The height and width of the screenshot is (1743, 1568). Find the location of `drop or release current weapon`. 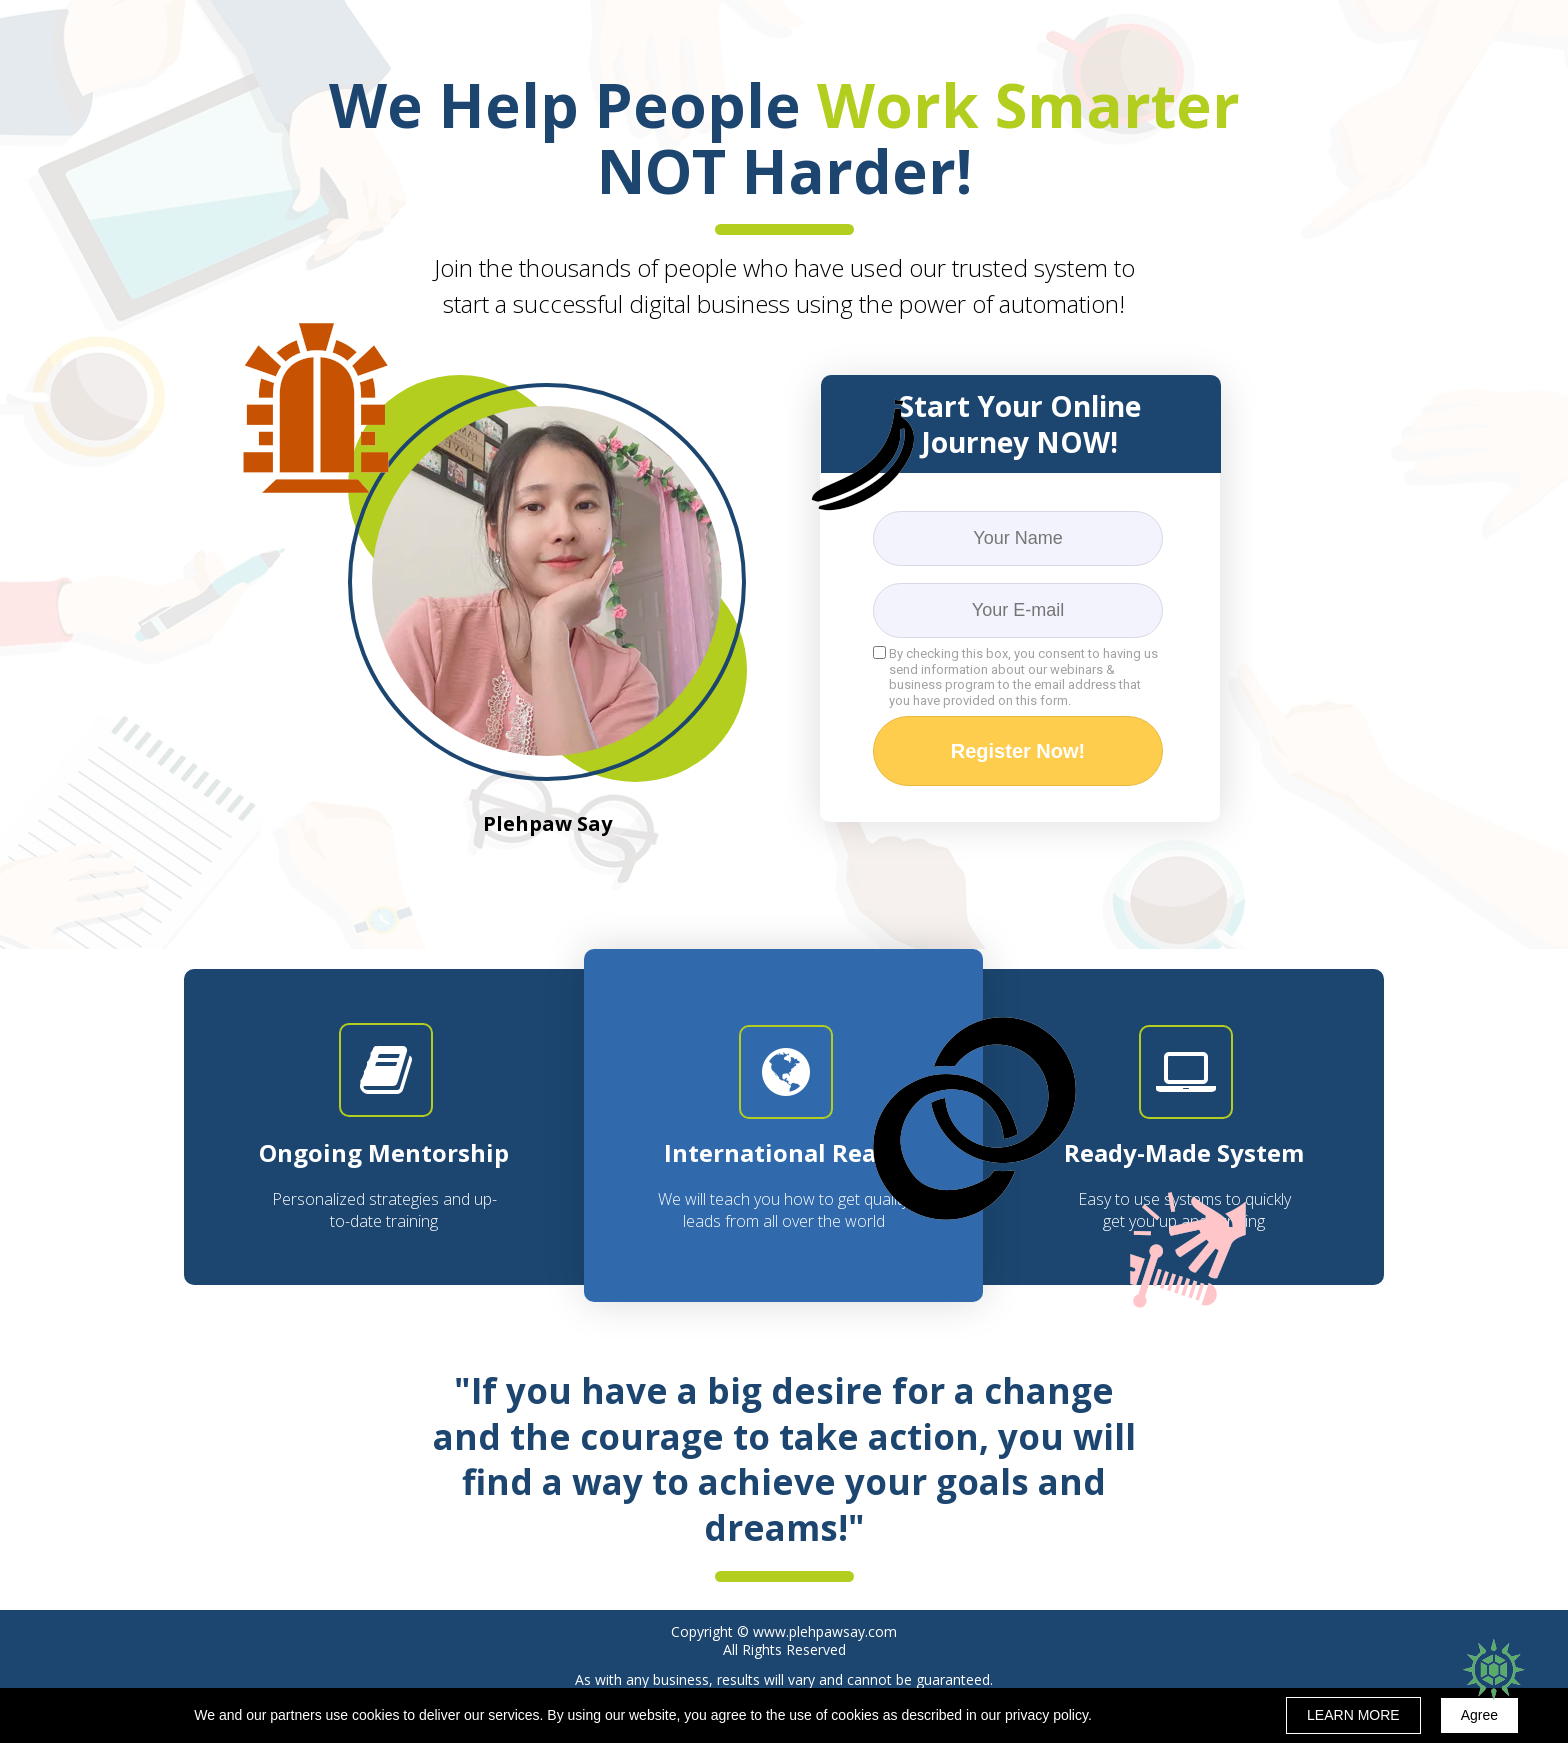

drop or release current weapon is located at coordinates (1188, 1250).